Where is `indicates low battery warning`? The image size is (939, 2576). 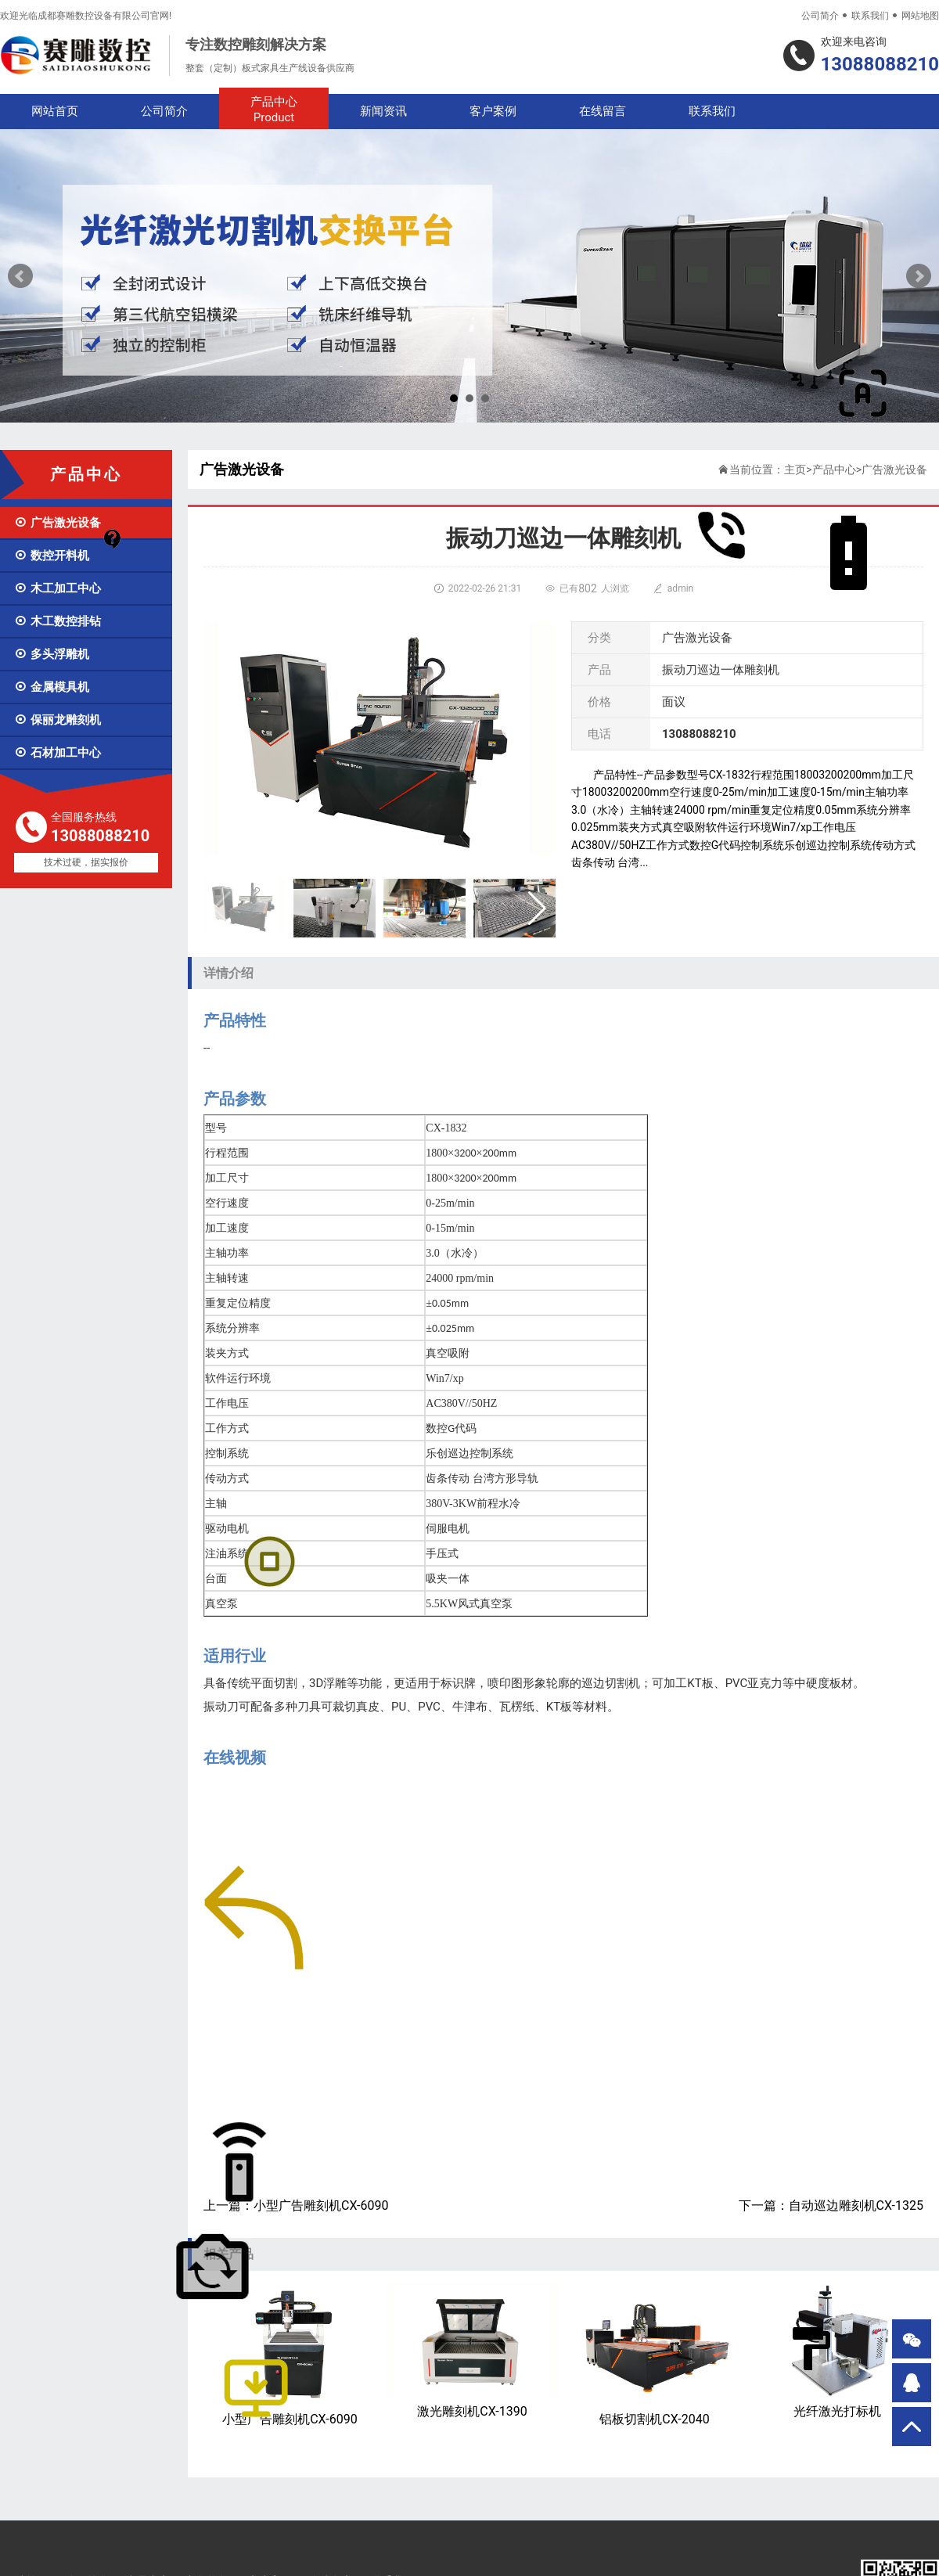
indicates low battery warning is located at coordinates (848, 552).